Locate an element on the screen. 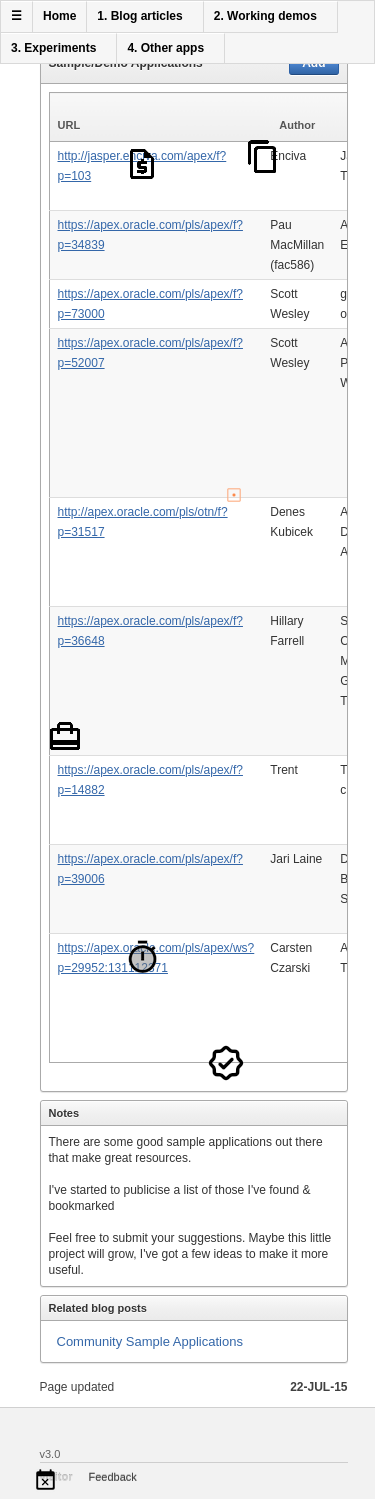 The width and height of the screenshot is (375, 1499). set a countdown timer is located at coordinates (142, 957).